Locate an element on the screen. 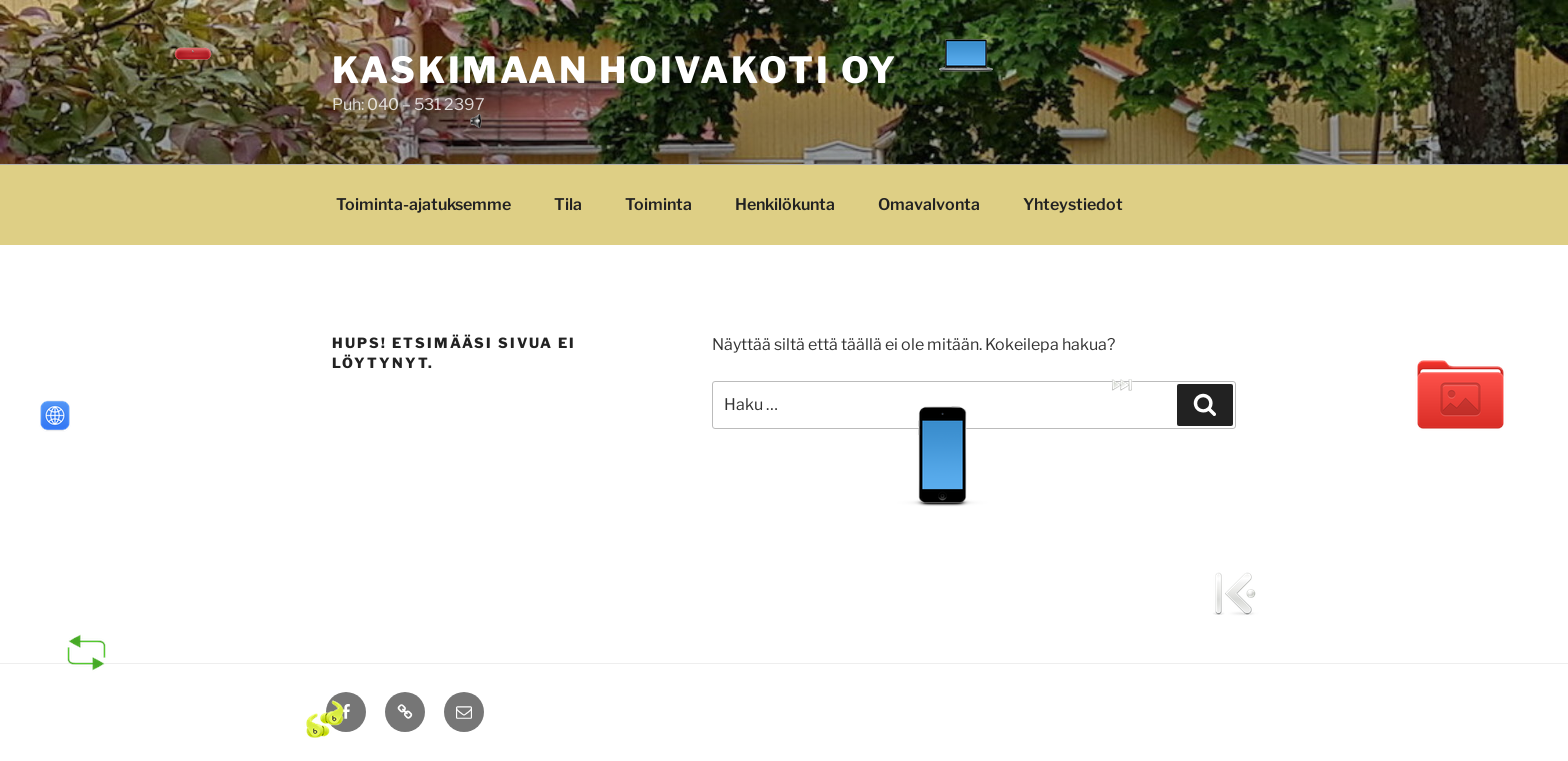  manage connected iPod Touch device is located at coordinates (942, 456).